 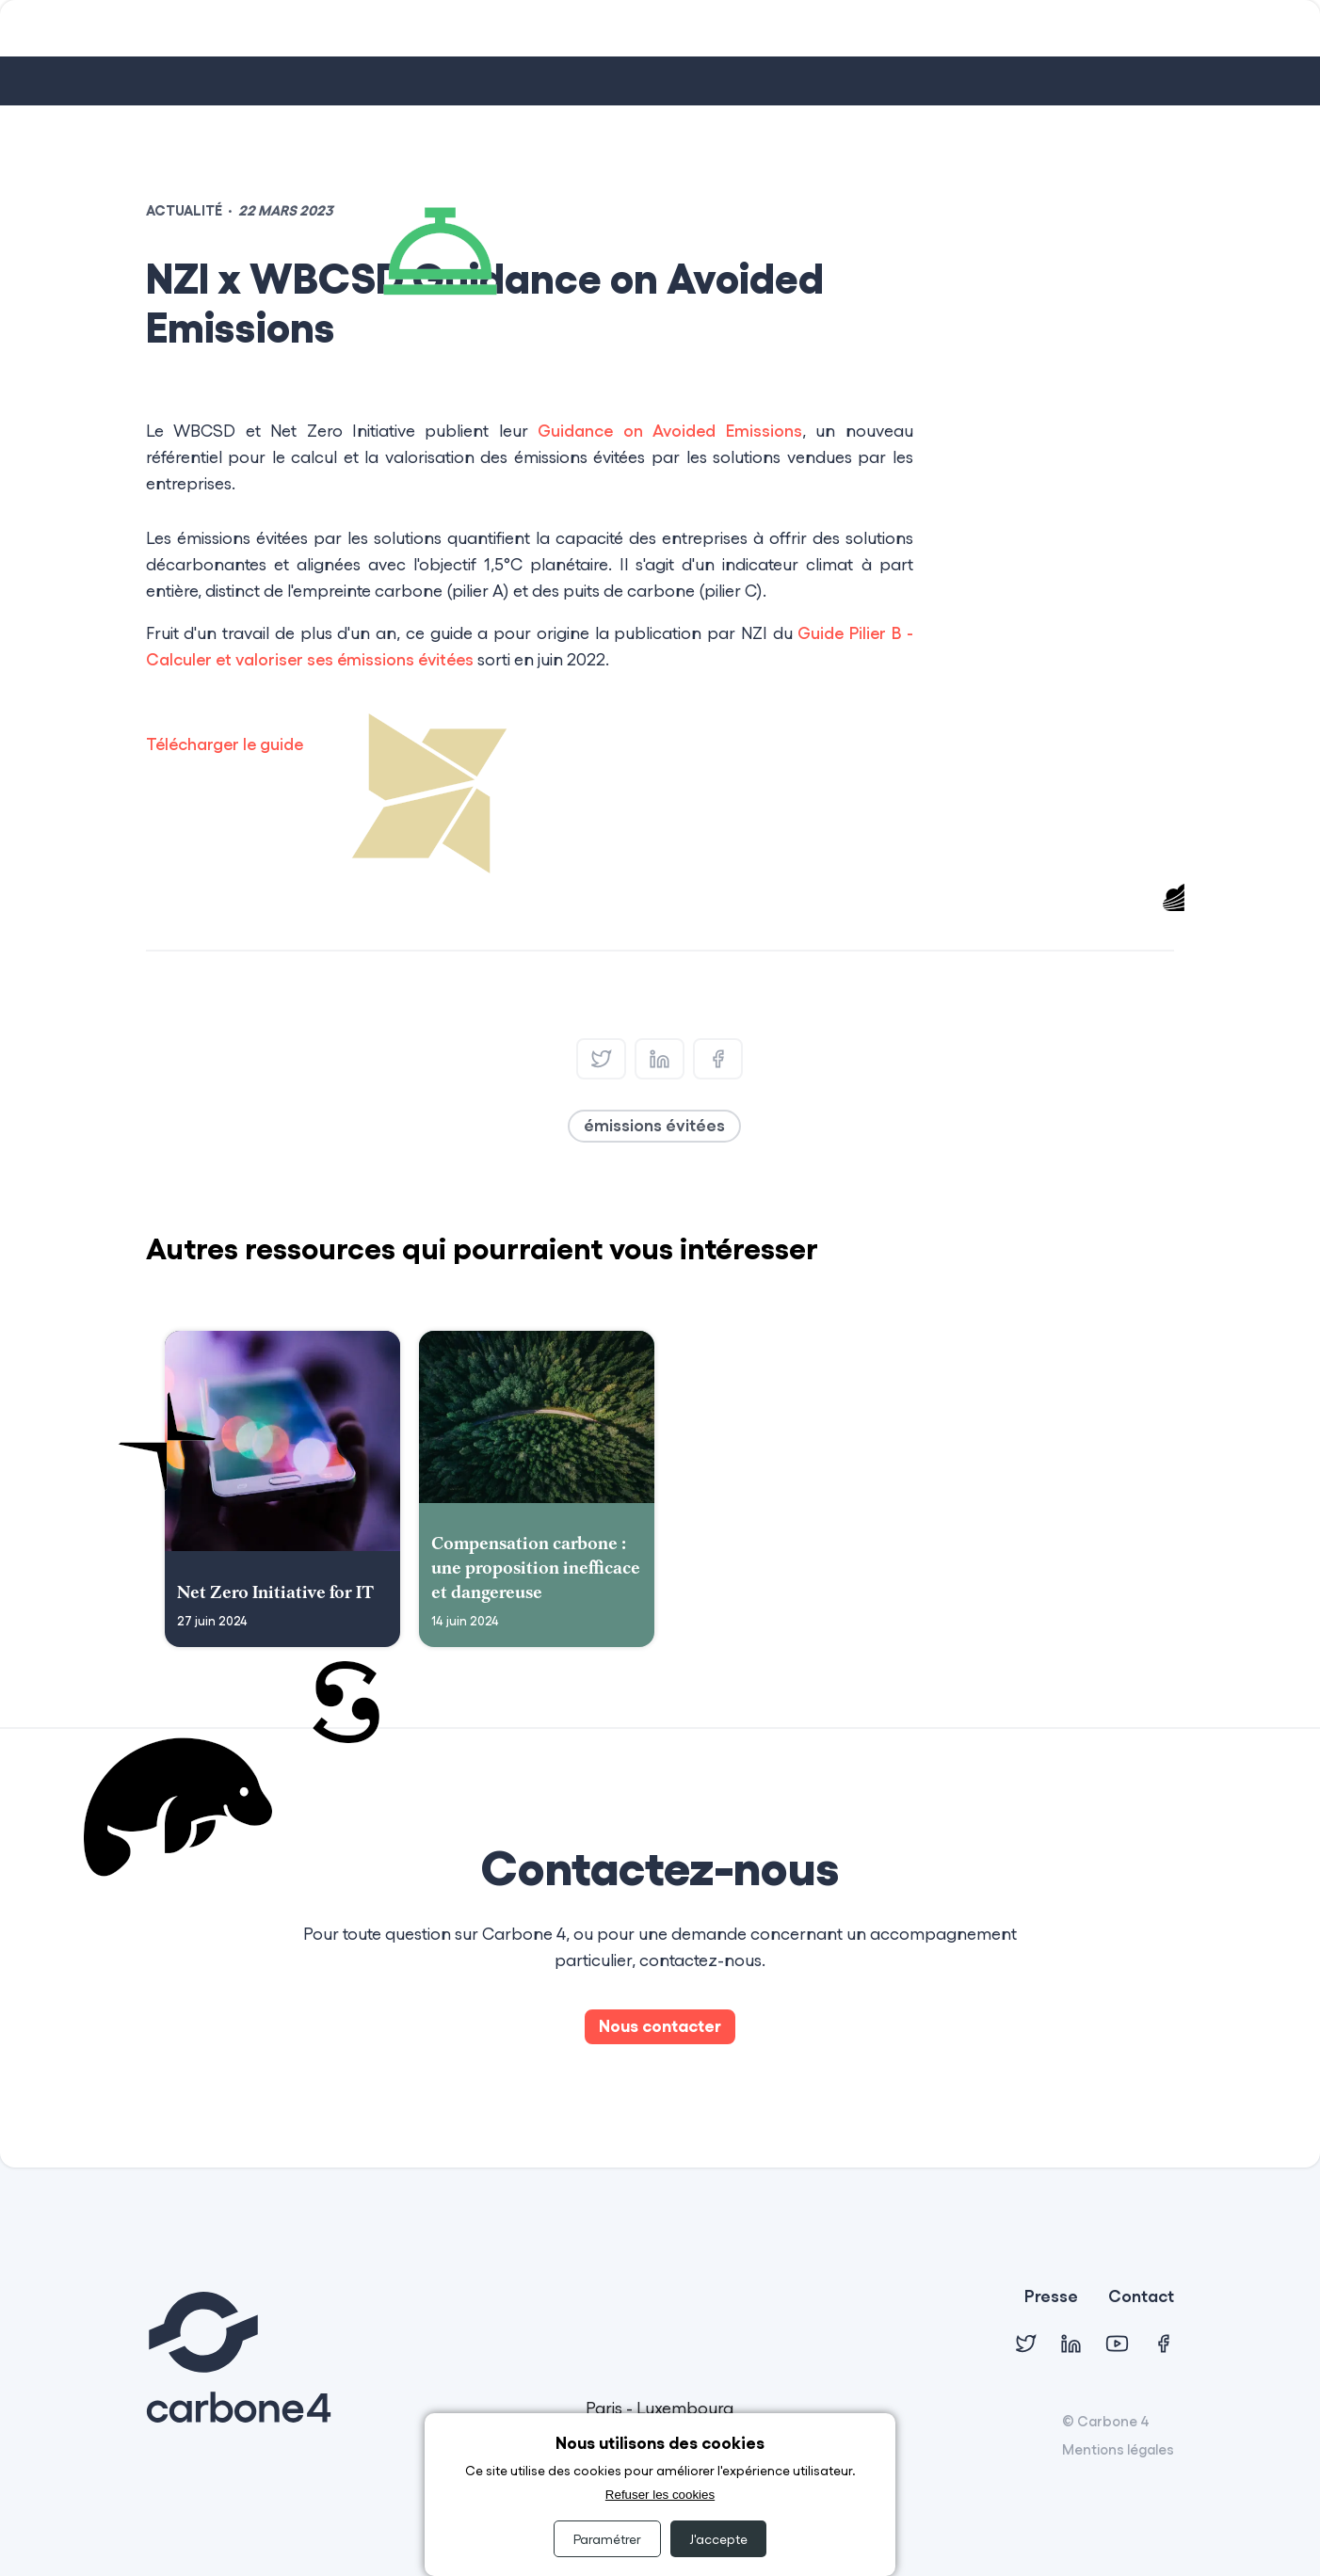 What do you see at coordinates (167, 1441) in the screenshot?
I see `polestar electric vehicle brand logo` at bounding box center [167, 1441].